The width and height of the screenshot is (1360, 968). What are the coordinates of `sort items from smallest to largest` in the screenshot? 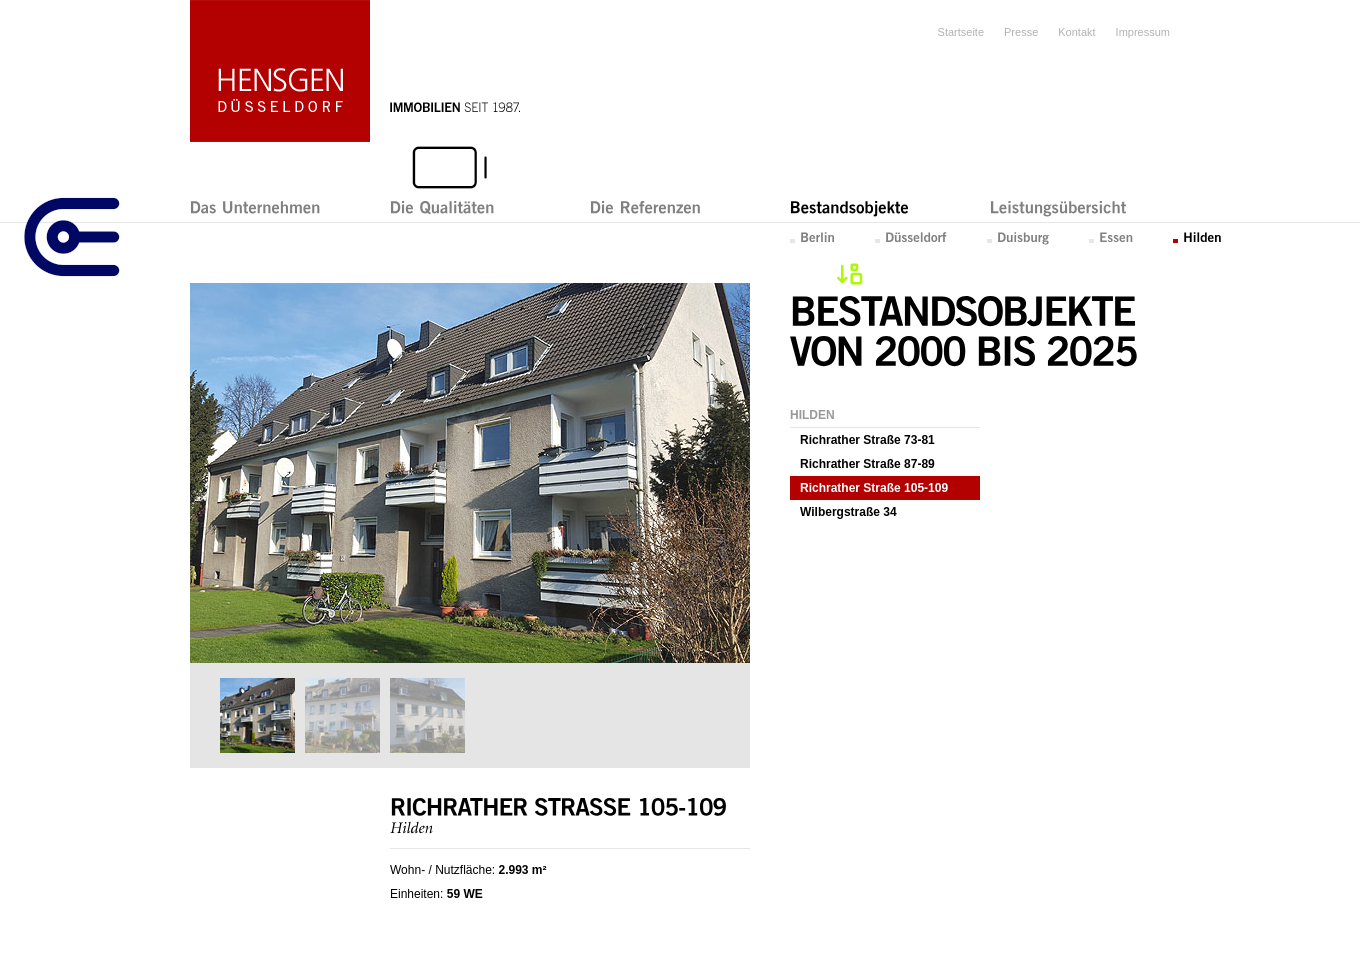 It's located at (849, 274).